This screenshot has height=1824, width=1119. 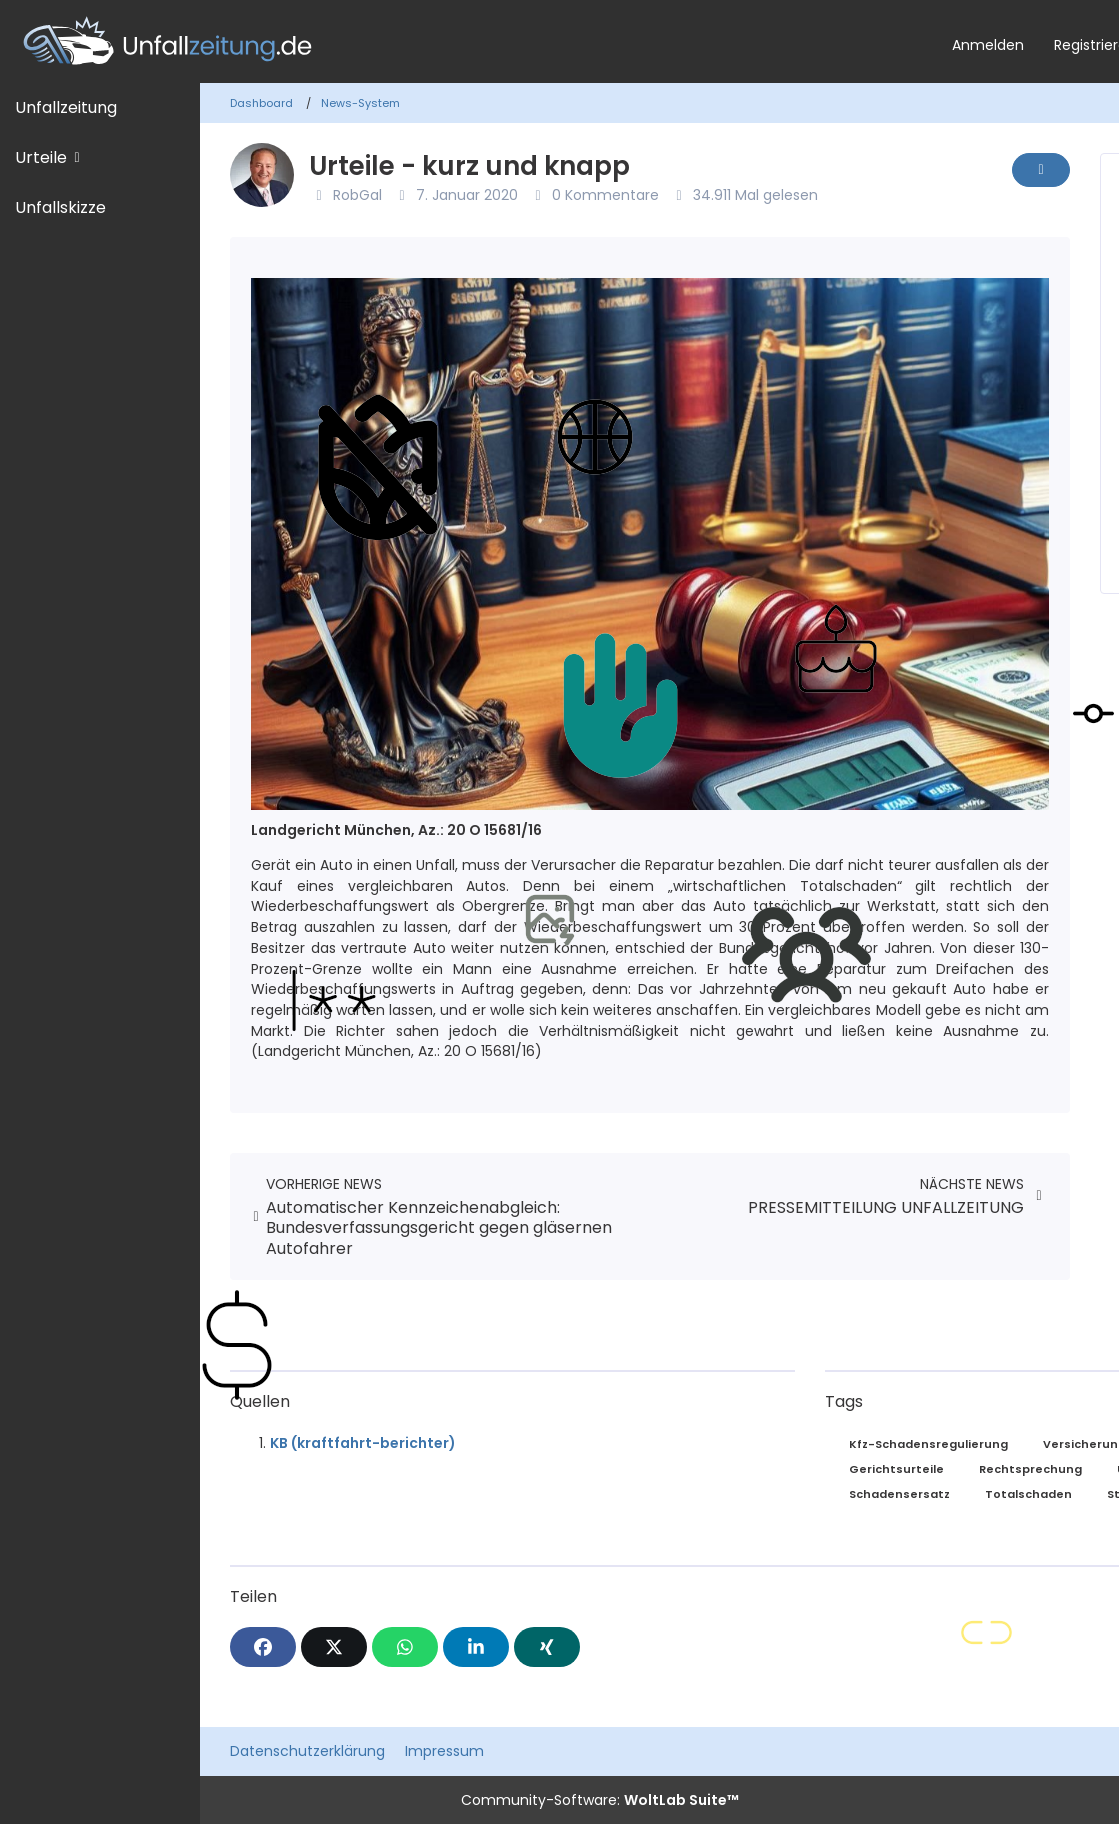 What do you see at coordinates (595, 437) in the screenshot?
I see `access sports or basketball-related content` at bounding box center [595, 437].